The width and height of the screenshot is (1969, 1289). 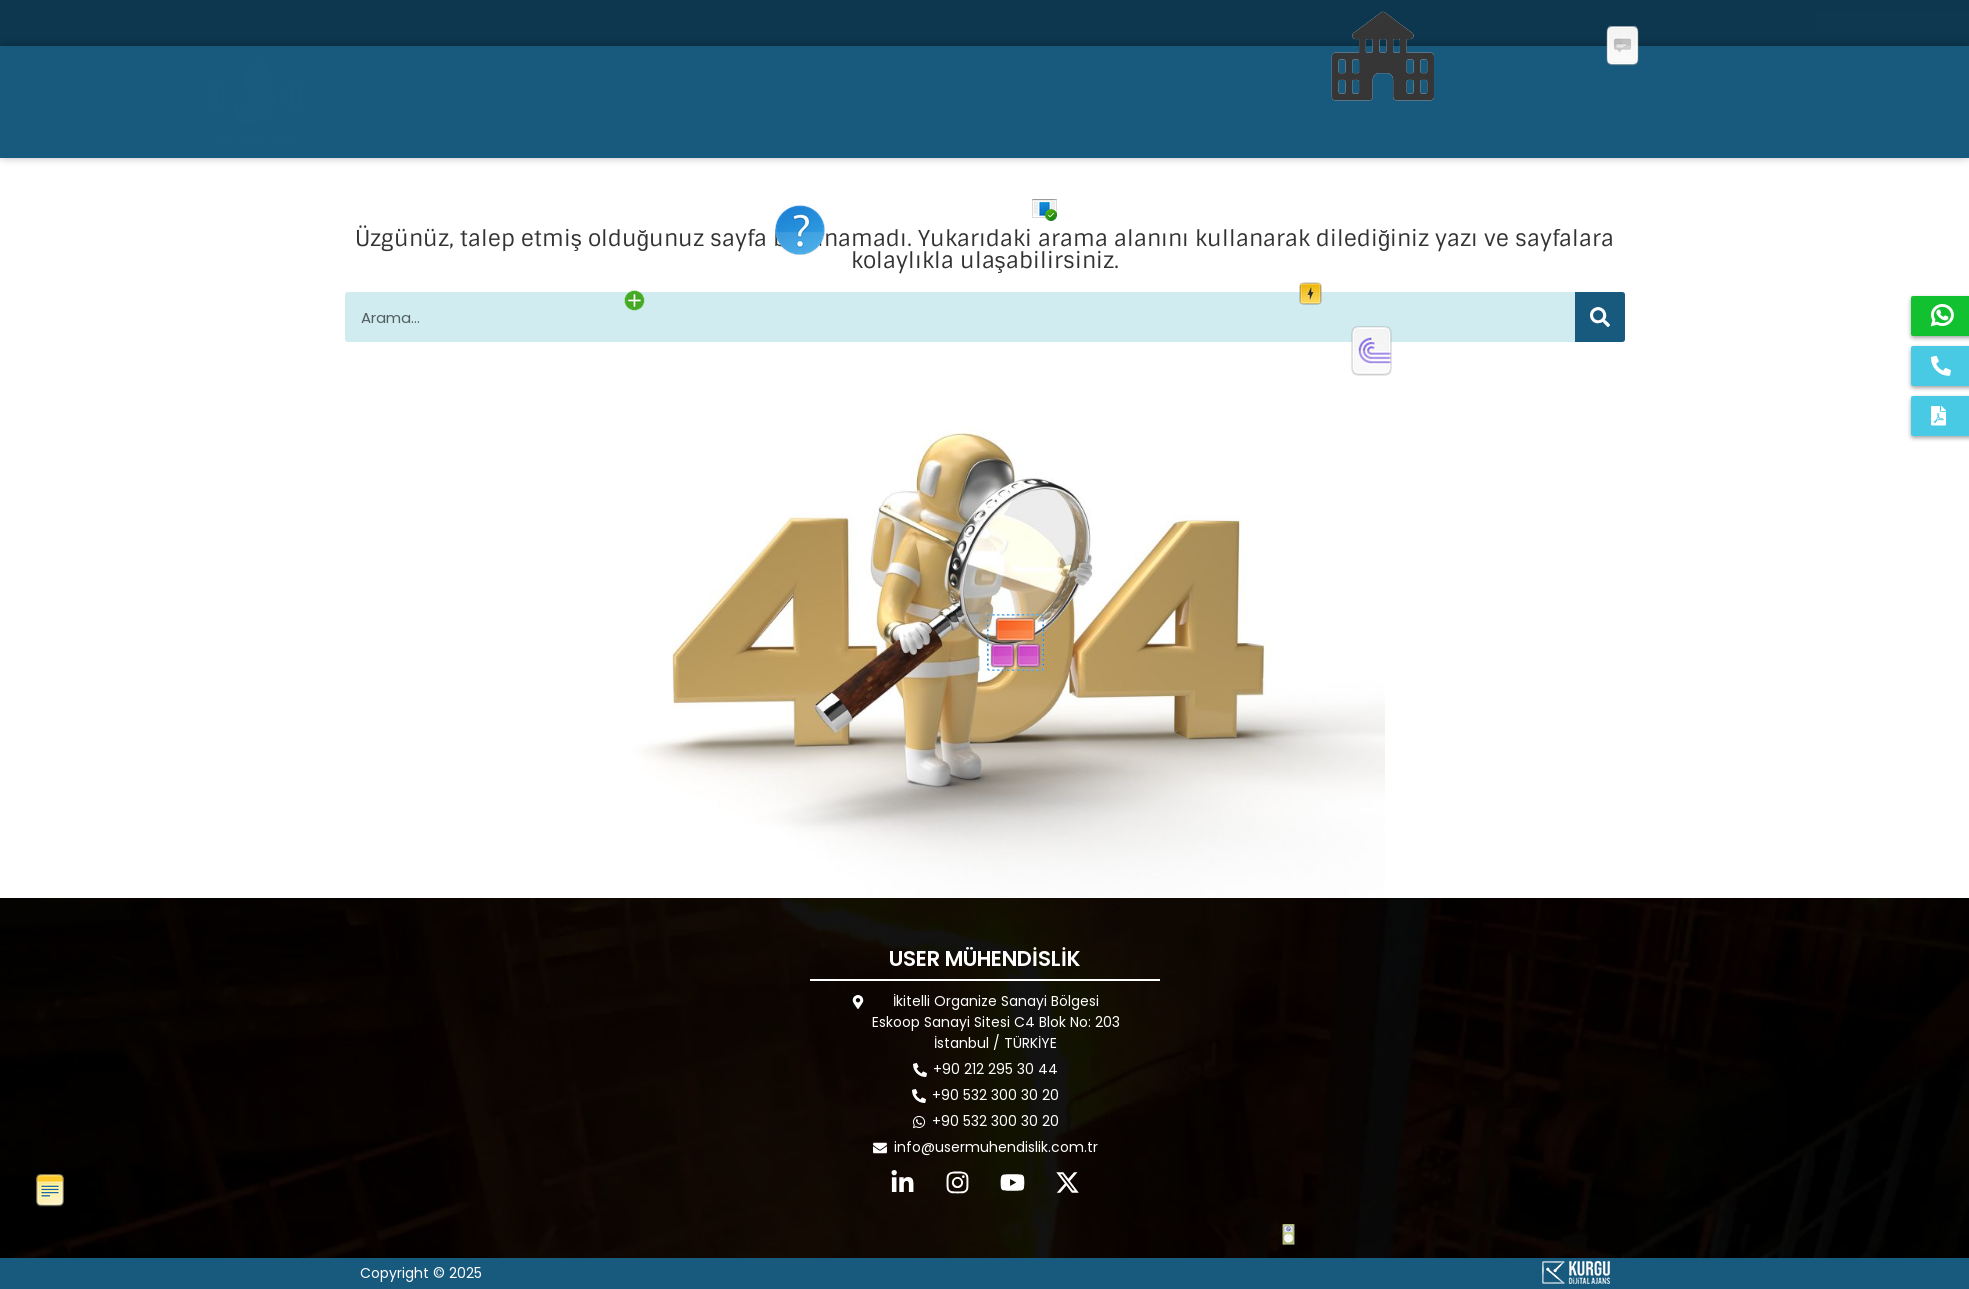 I want to click on access educational apps and resources, so click(x=1379, y=59).